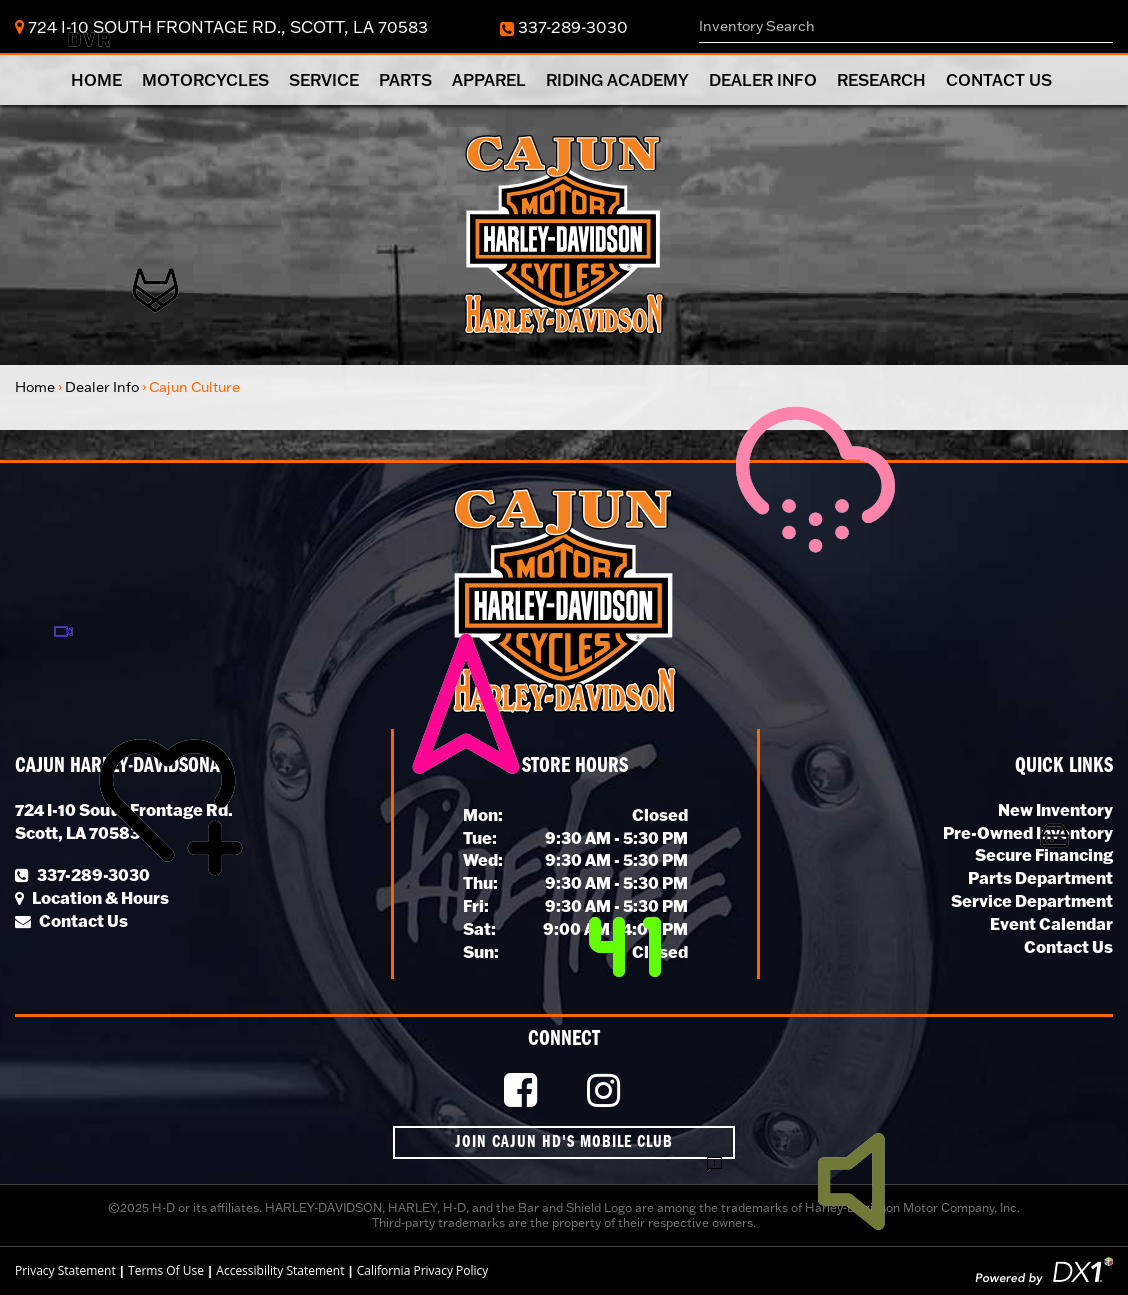 The width and height of the screenshot is (1128, 1295). I want to click on navigate to current location, so click(466, 707).